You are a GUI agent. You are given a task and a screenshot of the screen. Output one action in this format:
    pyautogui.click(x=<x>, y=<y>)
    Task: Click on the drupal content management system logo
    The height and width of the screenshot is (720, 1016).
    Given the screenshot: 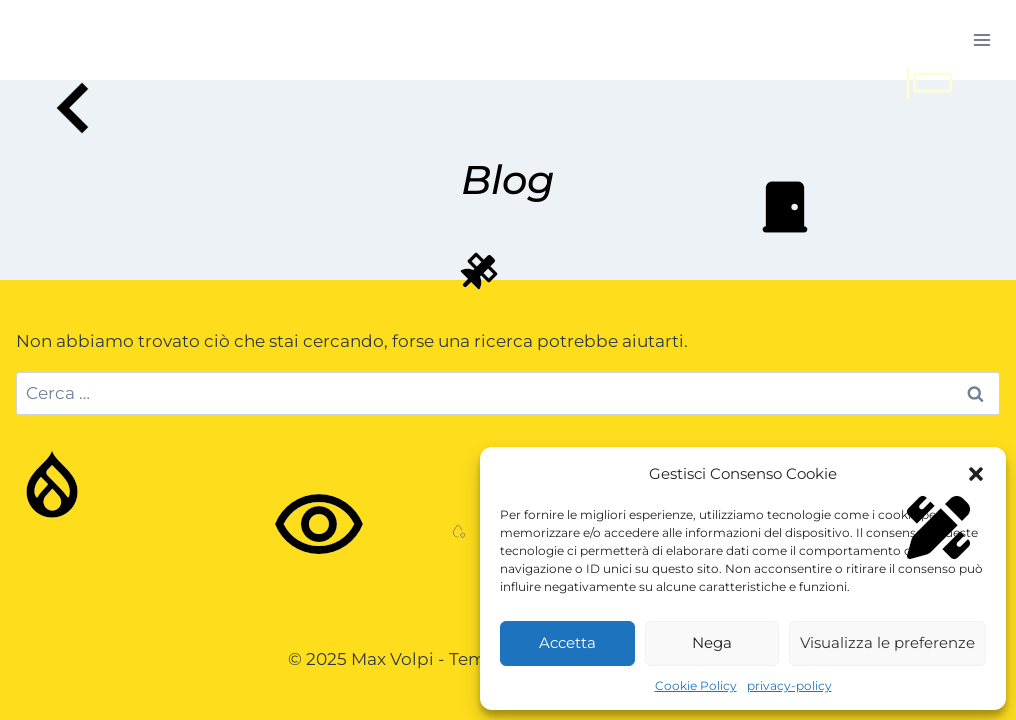 What is the action you would take?
    pyautogui.click(x=52, y=484)
    